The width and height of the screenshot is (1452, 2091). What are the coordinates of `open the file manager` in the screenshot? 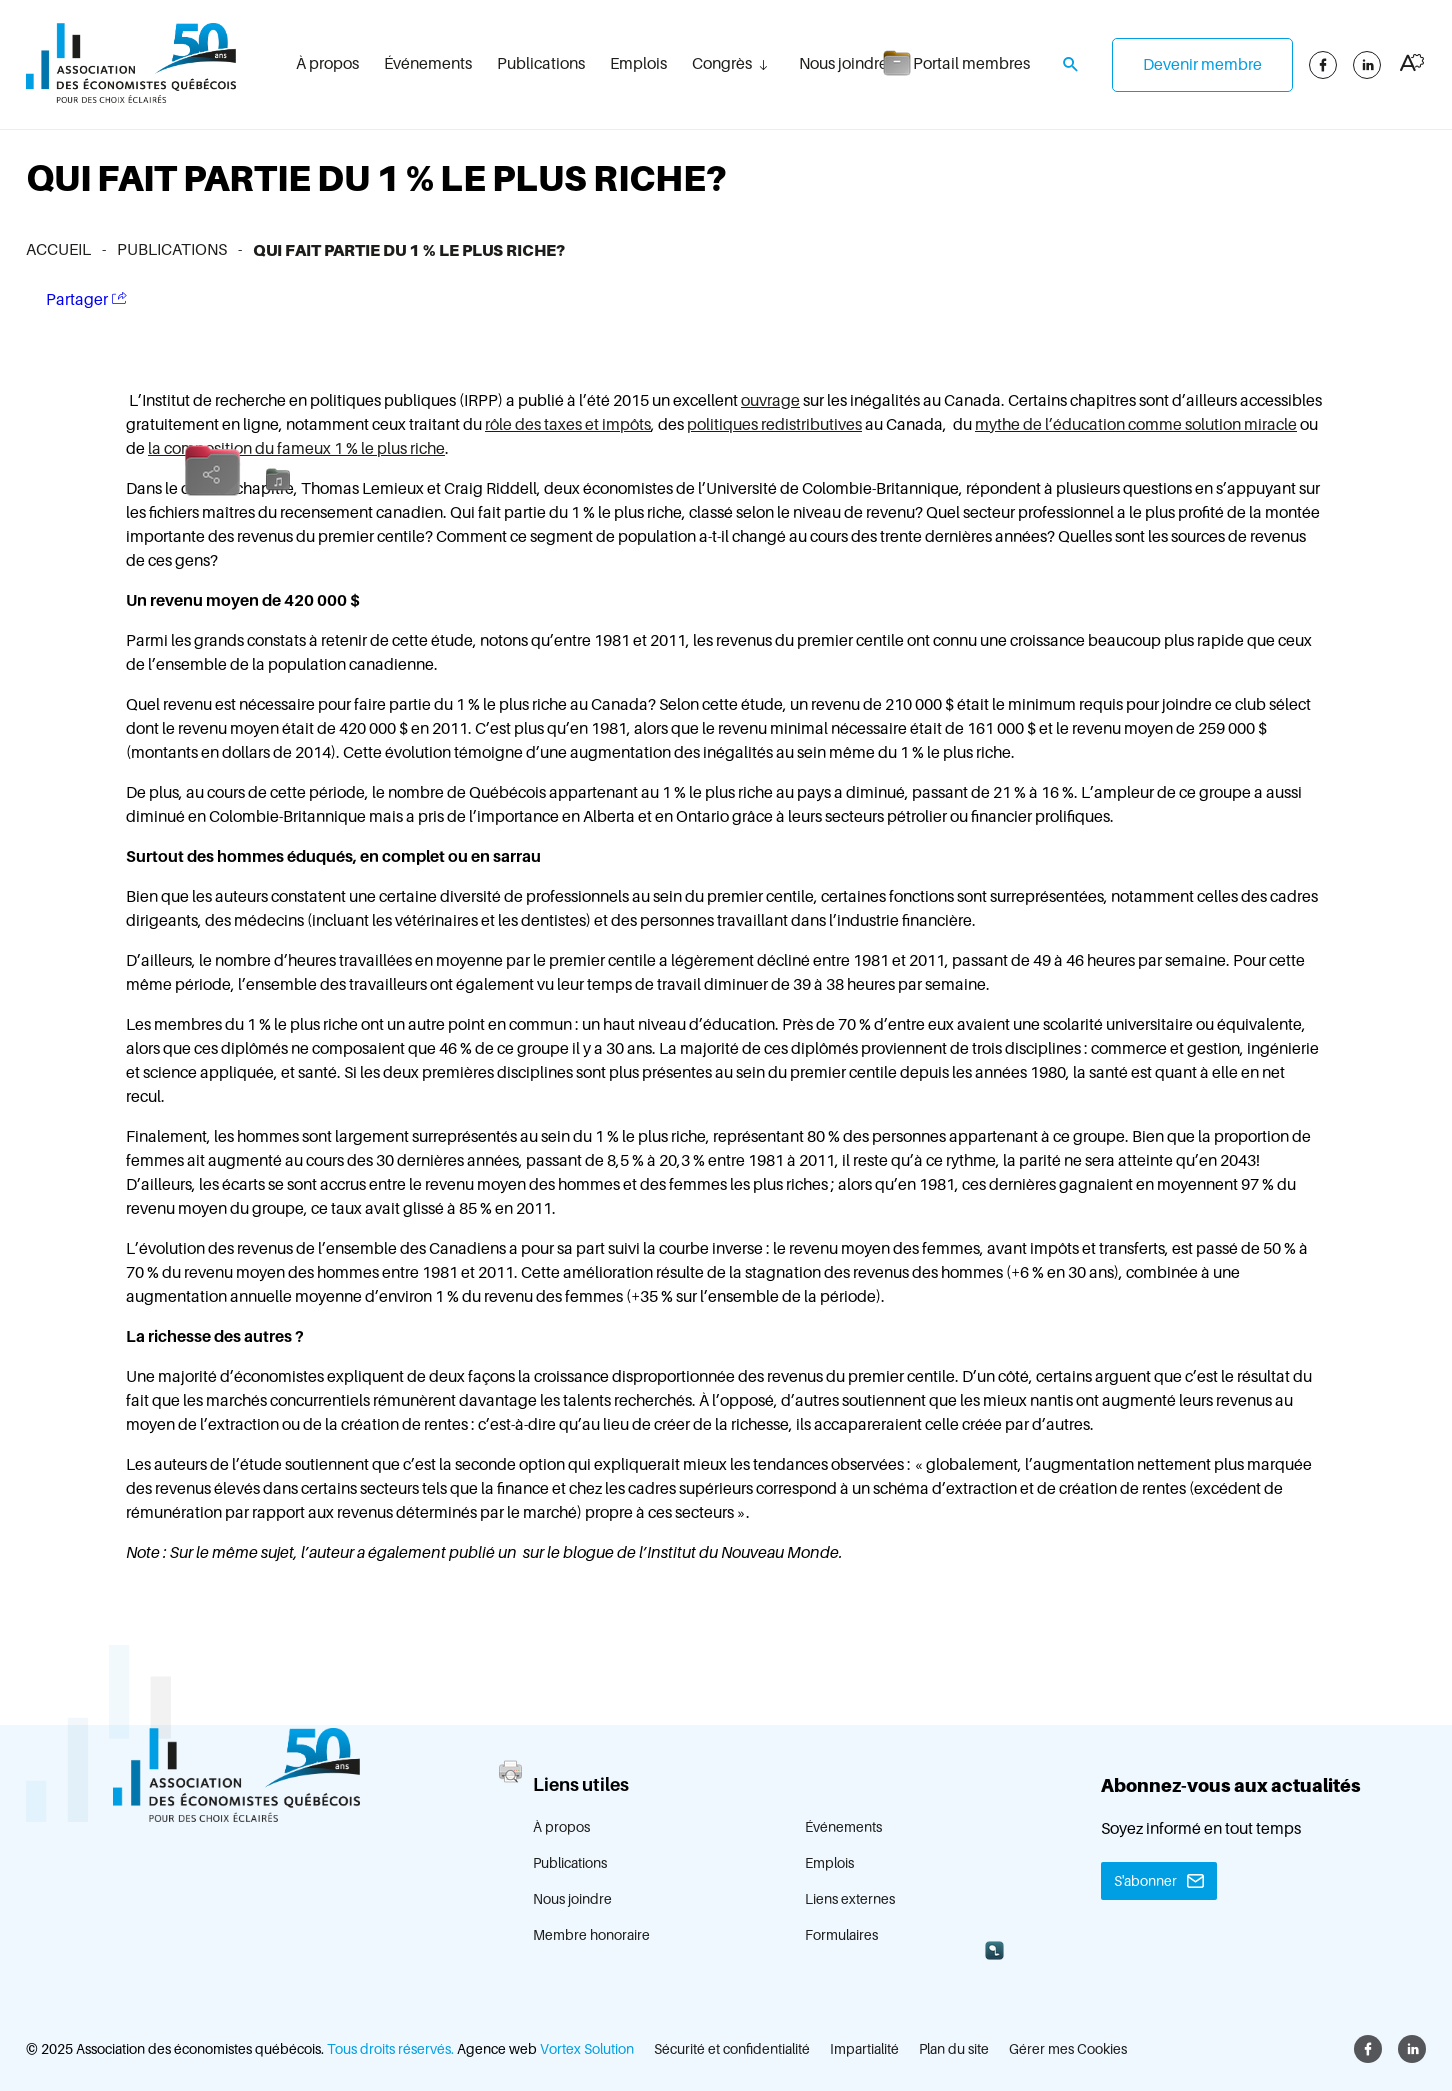 It's located at (897, 63).